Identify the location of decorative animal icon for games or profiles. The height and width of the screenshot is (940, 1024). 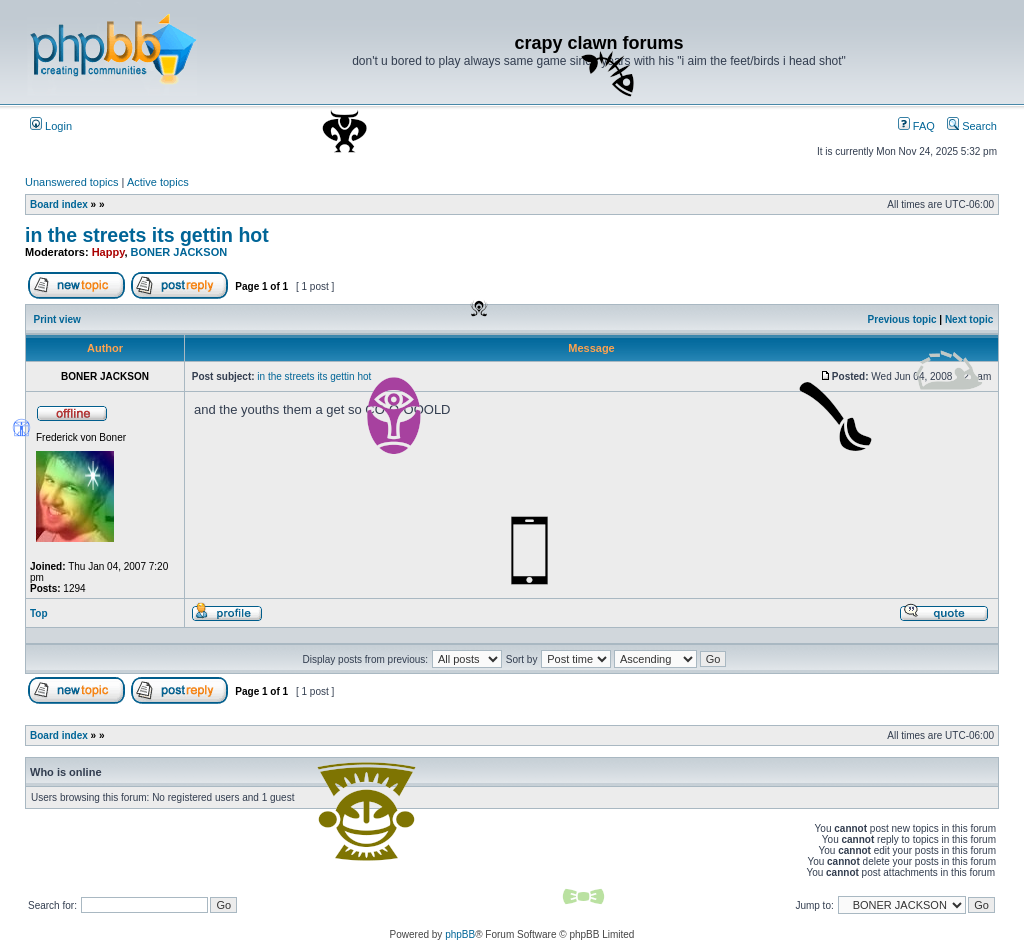
(948, 370).